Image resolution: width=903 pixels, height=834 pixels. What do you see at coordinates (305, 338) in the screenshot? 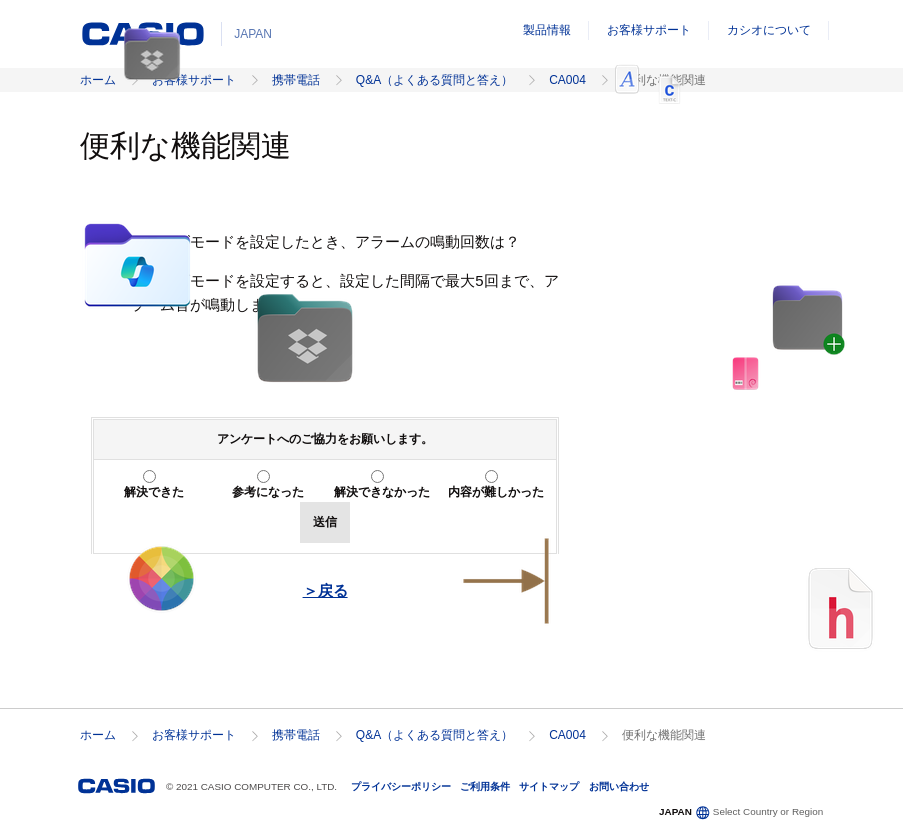
I see `open your Dropbox synced folder` at bounding box center [305, 338].